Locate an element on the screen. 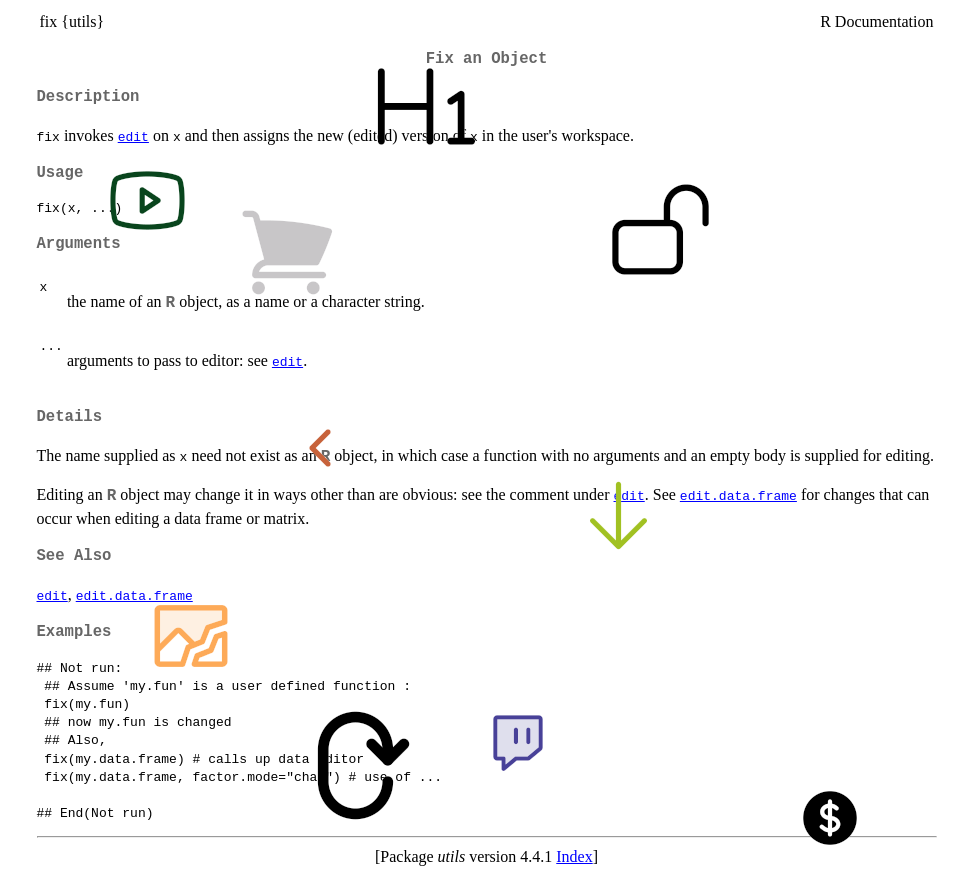 This screenshot has width=973, height=877. view account balance or financial information is located at coordinates (830, 818).